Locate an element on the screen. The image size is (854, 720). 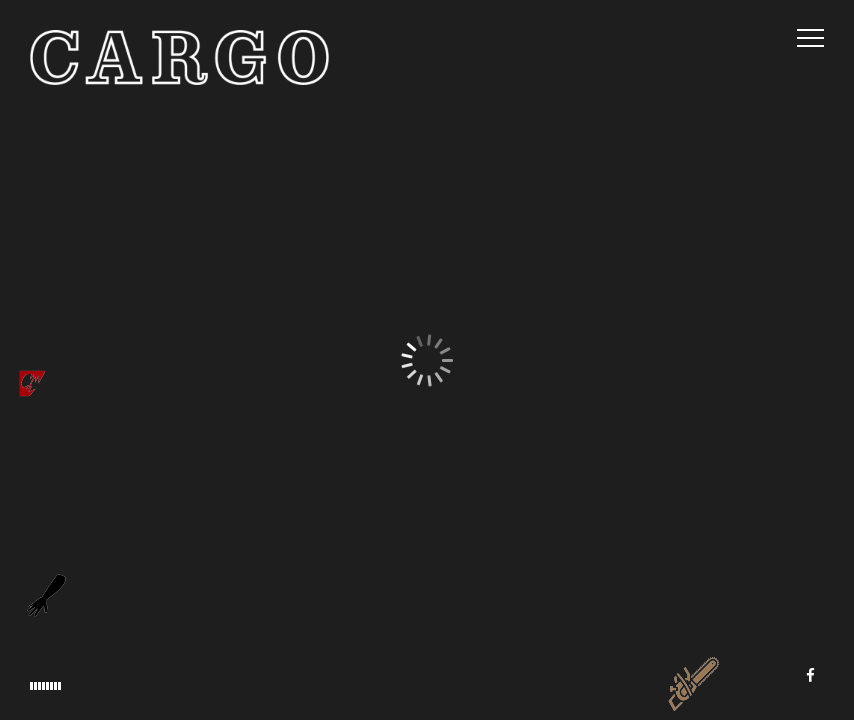
chainsaw tool or equipment icon is located at coordinates (694, 684).